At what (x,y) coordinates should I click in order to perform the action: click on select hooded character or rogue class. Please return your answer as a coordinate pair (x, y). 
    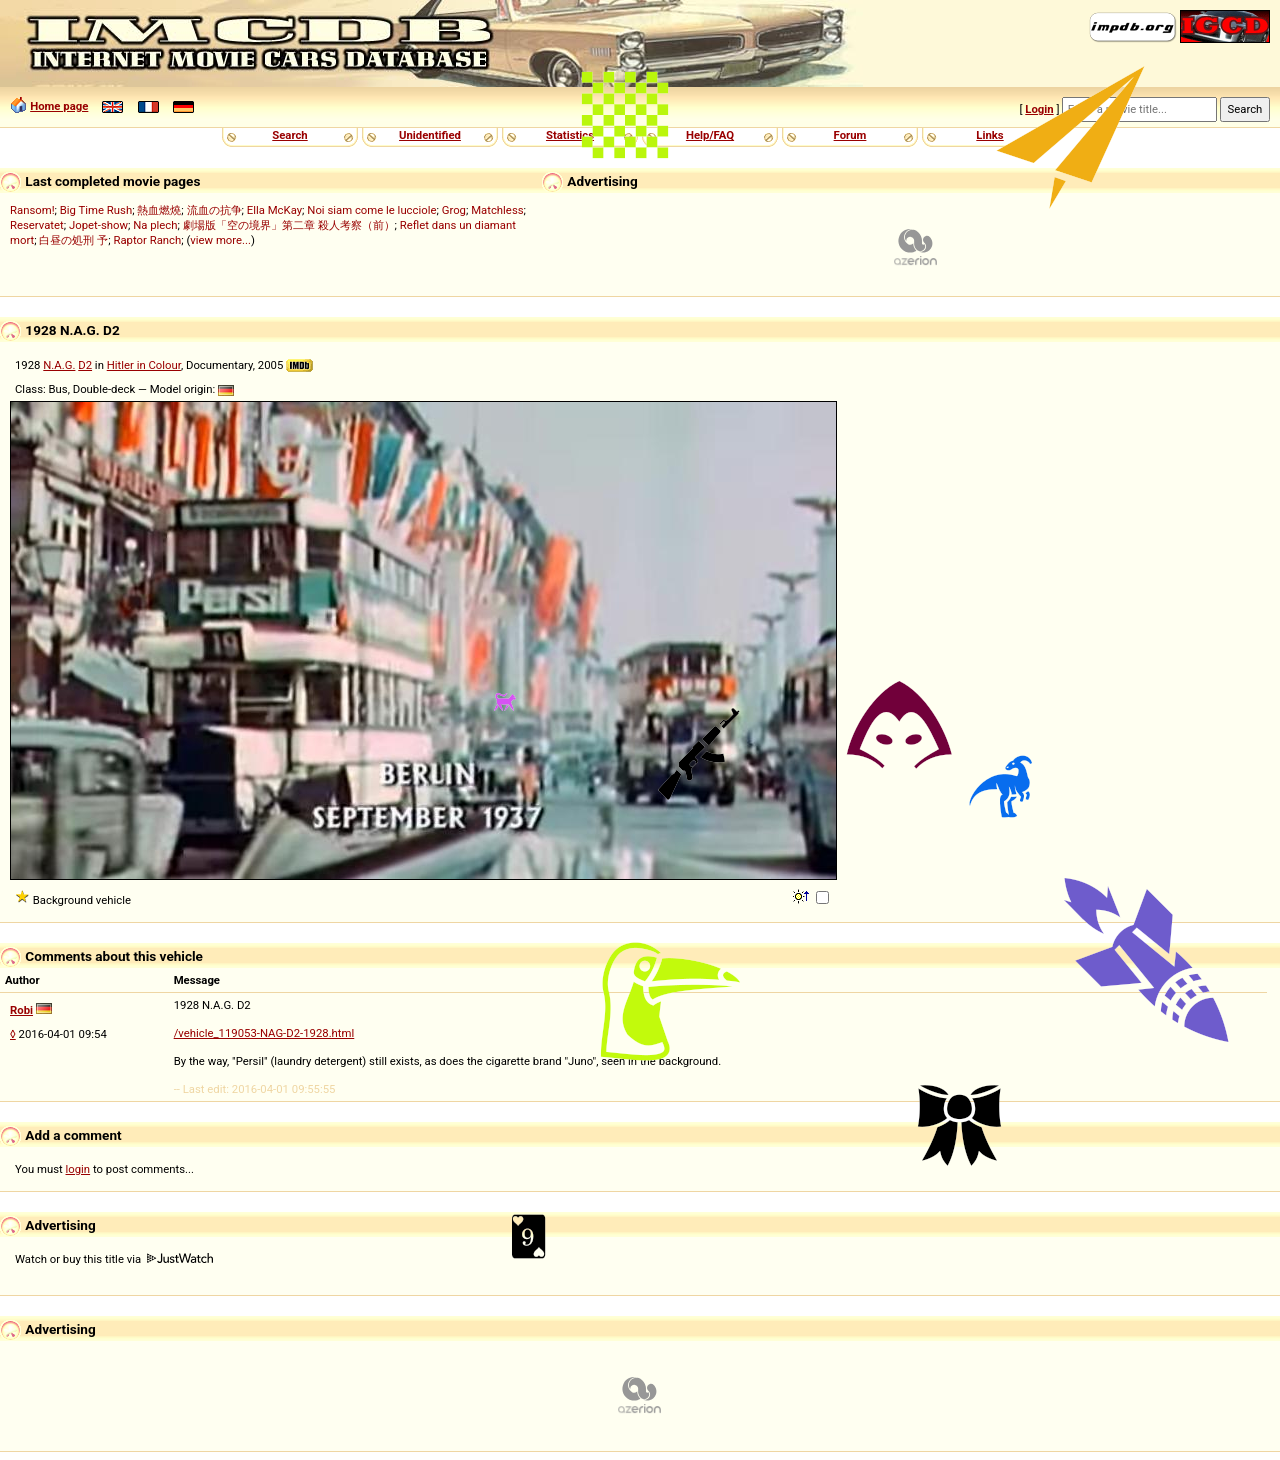
    Looking at the image, I should click on (899, 730).